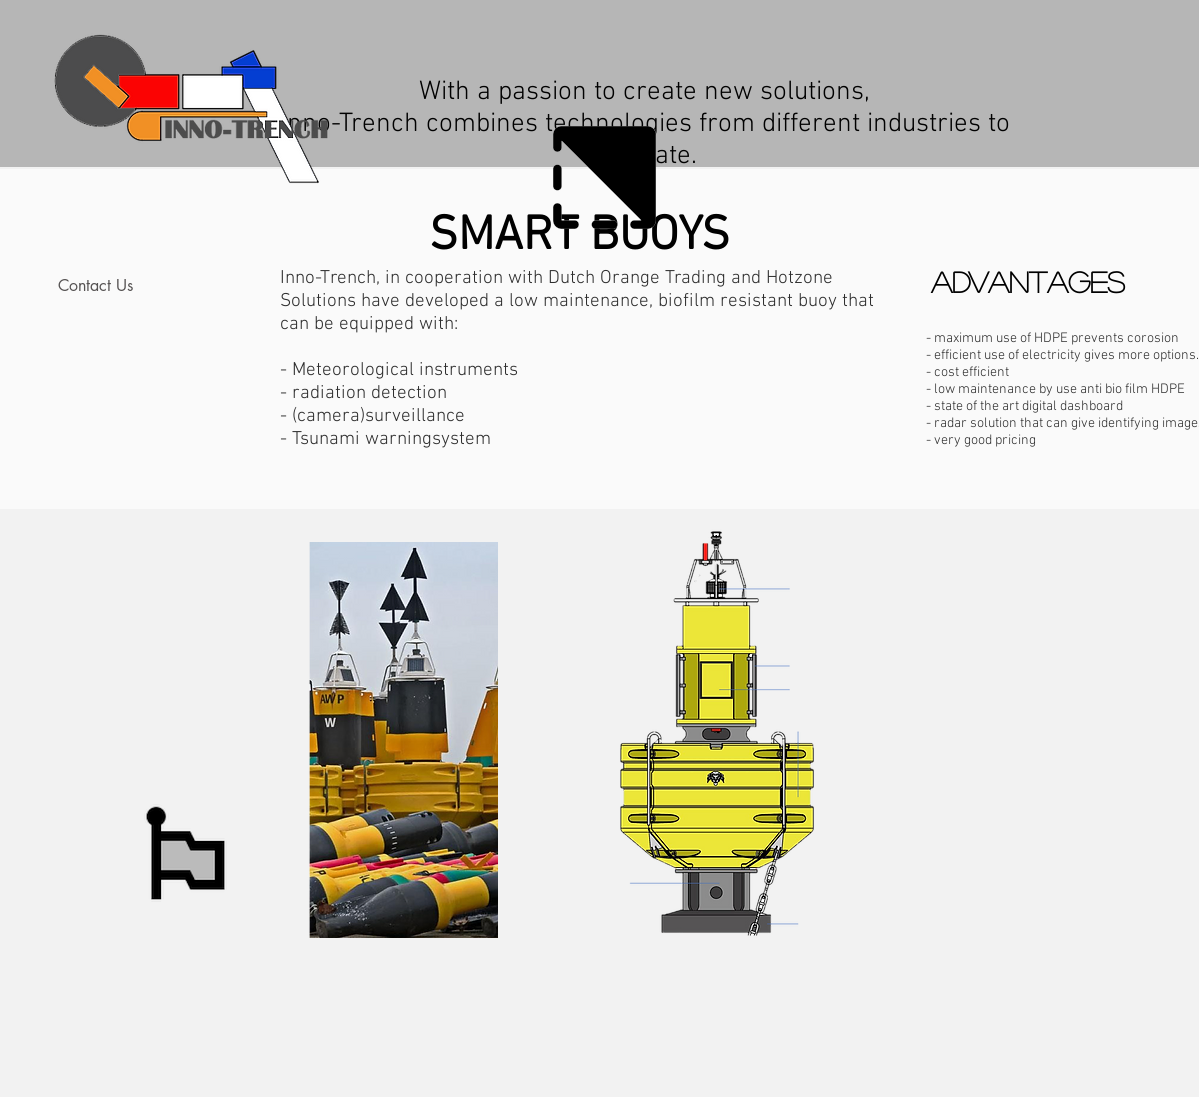 The width and height of the screenshot is (1199, 1097). I want to click on add a flag emoji to your message, so click(185, 855).